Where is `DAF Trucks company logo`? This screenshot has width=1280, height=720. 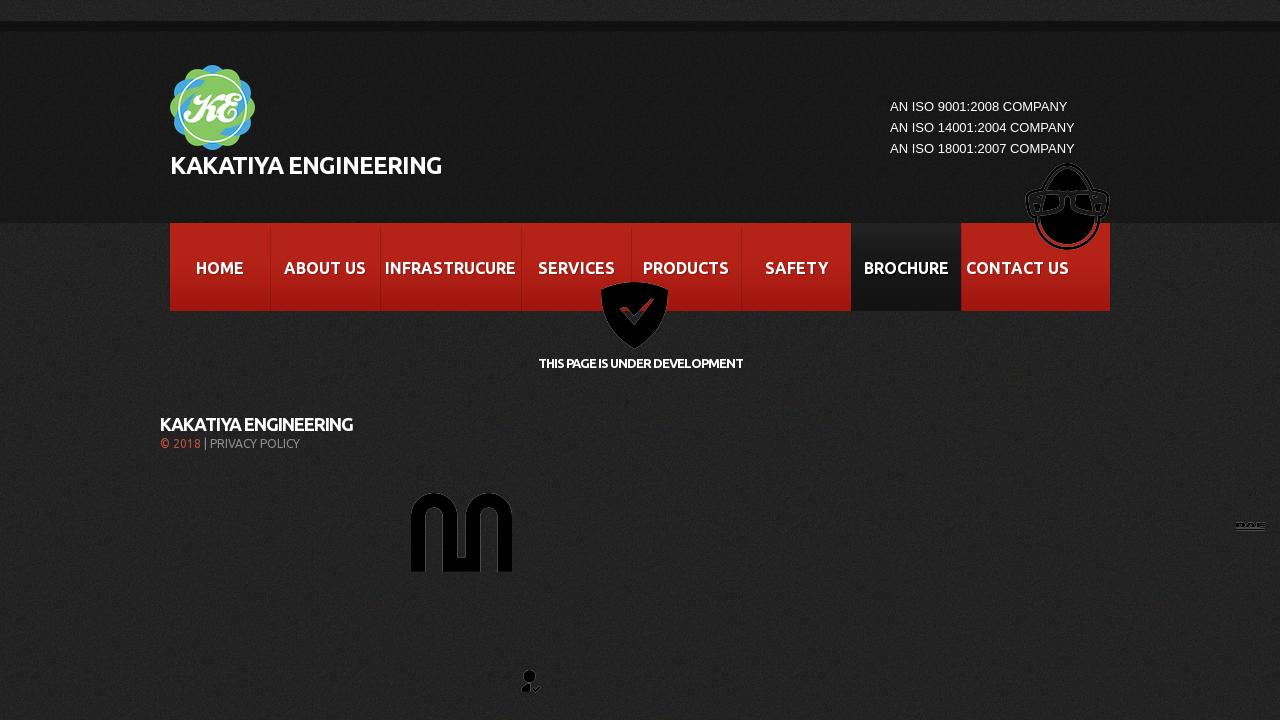
DAF Trucks company logo is located at coordinates (1250, 526).